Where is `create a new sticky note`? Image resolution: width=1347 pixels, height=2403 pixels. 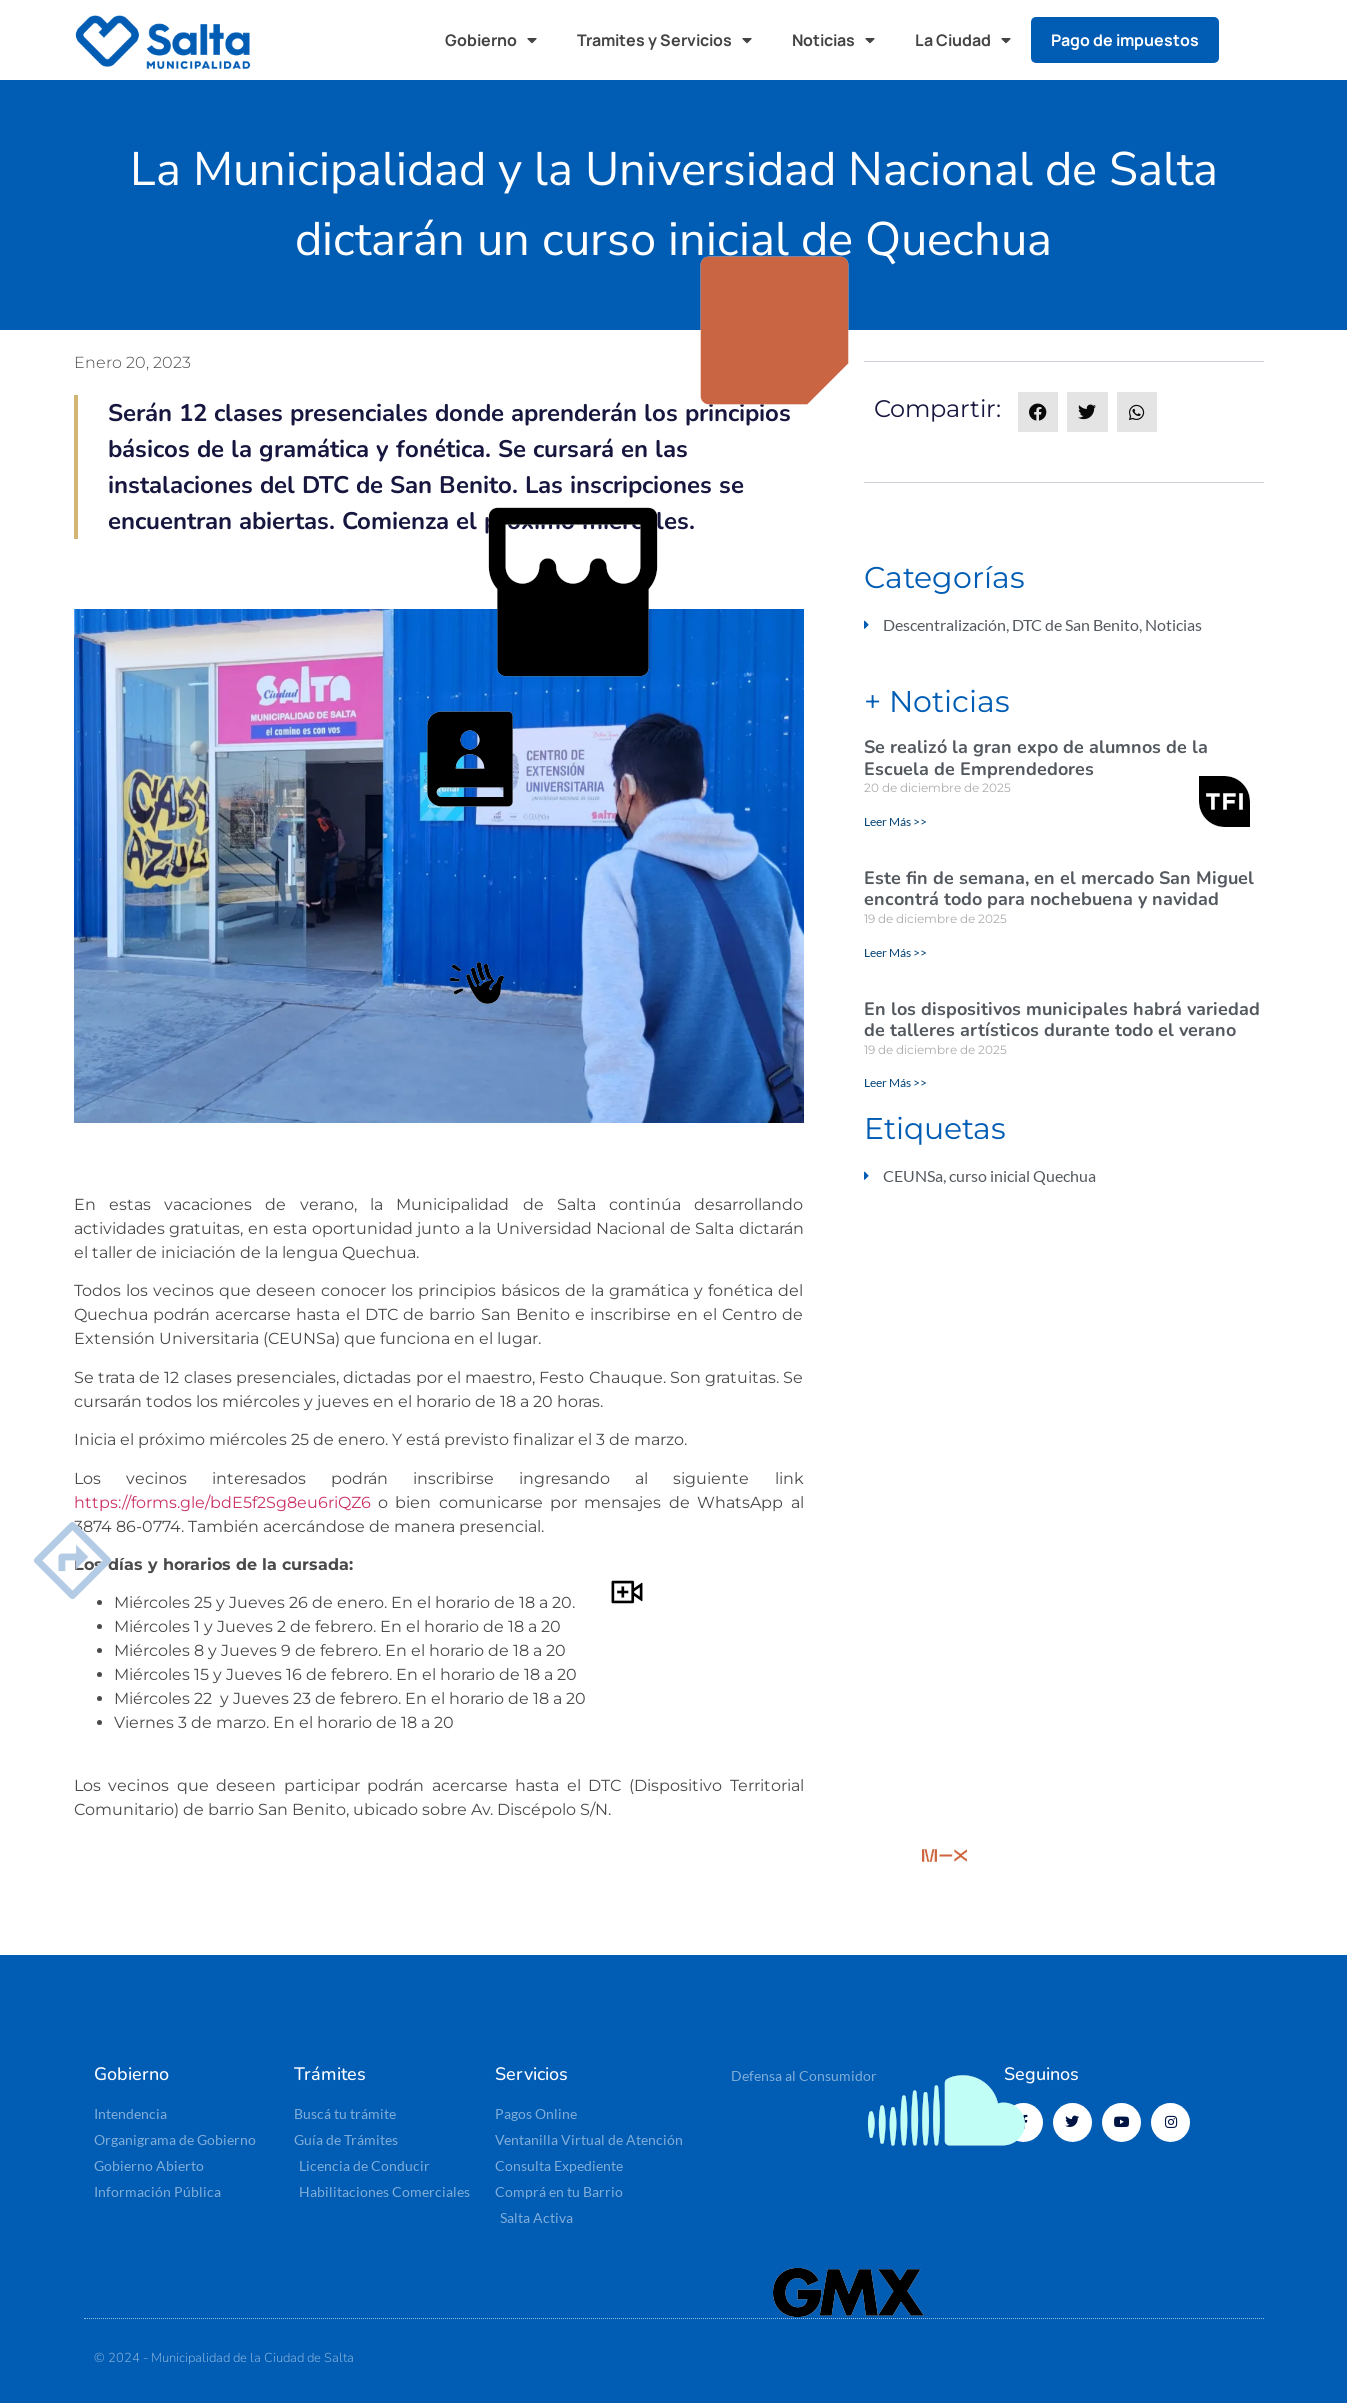
create a new sticky note is located at coordinates (774, 330).